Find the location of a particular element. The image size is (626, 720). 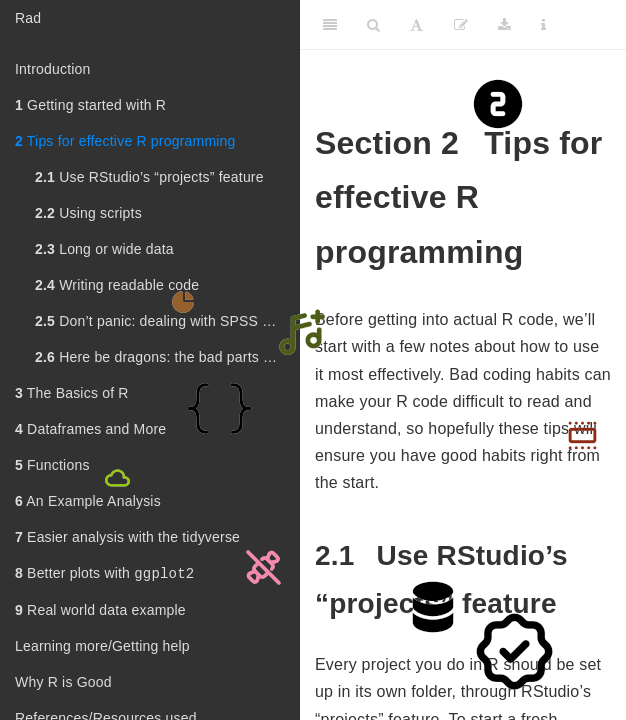

access server settings or configuration is located at coordinates (433, 607).